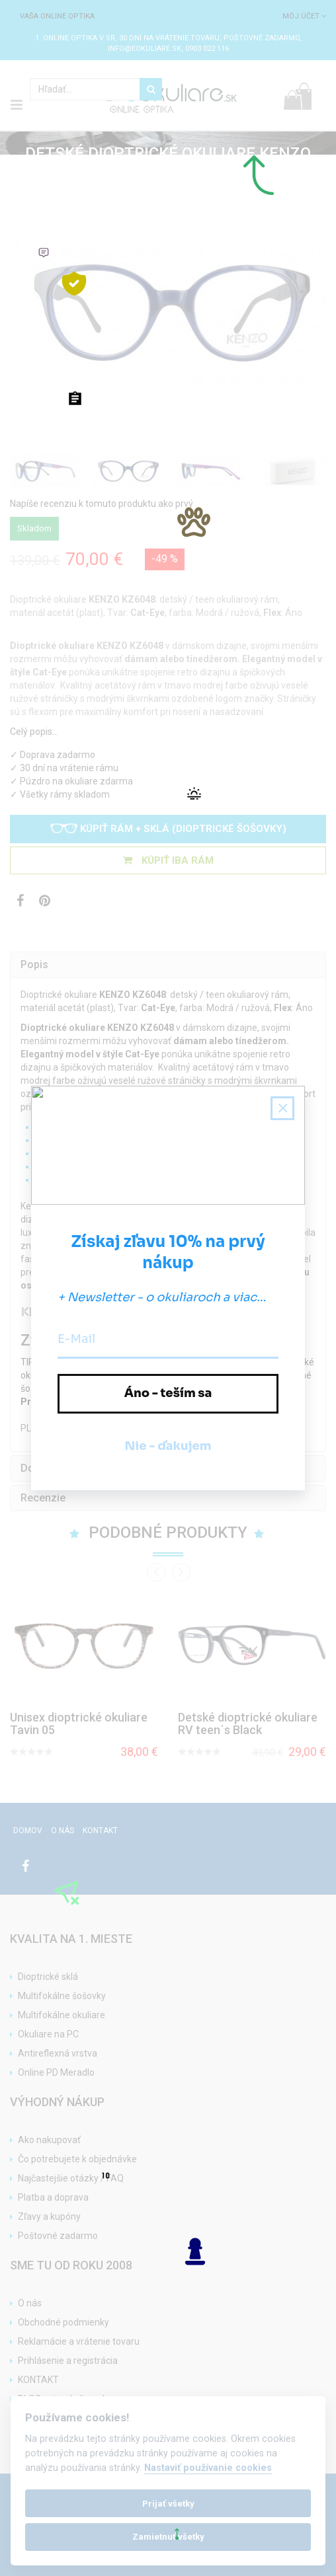 Image resolution: width=336 pixels, height=2576 pixels. I want to click on indicates verified or secure status, so click(74, 284).